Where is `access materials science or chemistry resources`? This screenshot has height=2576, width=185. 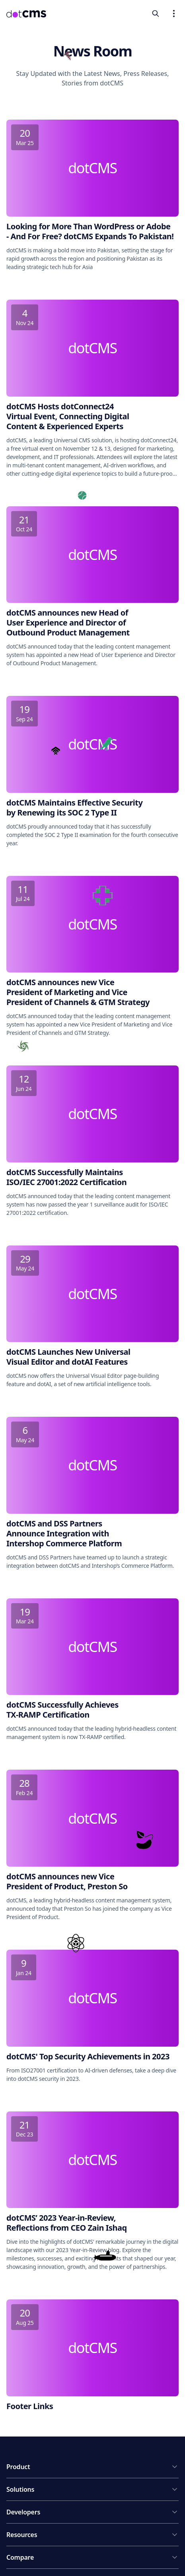 access materials science or chemistry resources is located at coordinates (76, 1943).